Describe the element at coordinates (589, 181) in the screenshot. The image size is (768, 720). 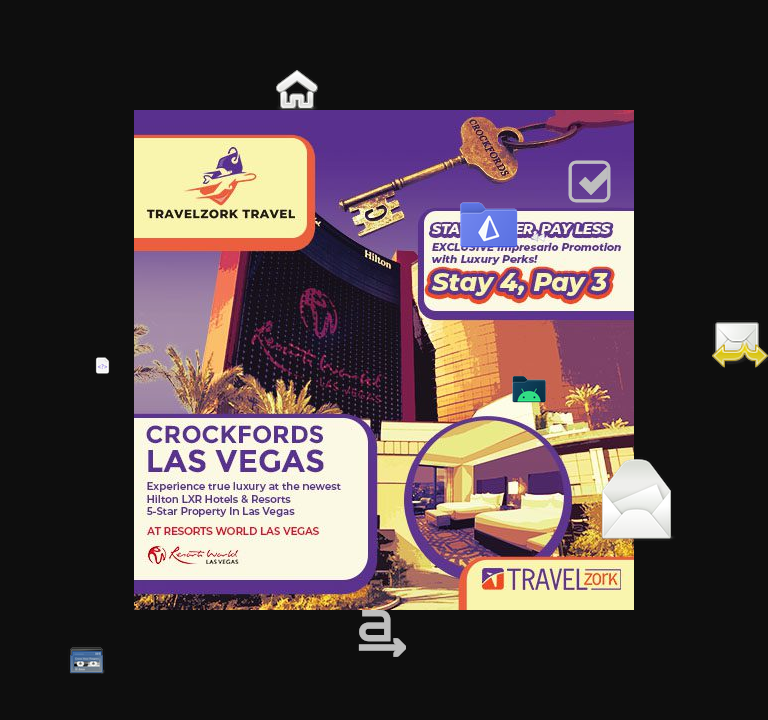
I see `indicates a selected or enabled option` at that location.